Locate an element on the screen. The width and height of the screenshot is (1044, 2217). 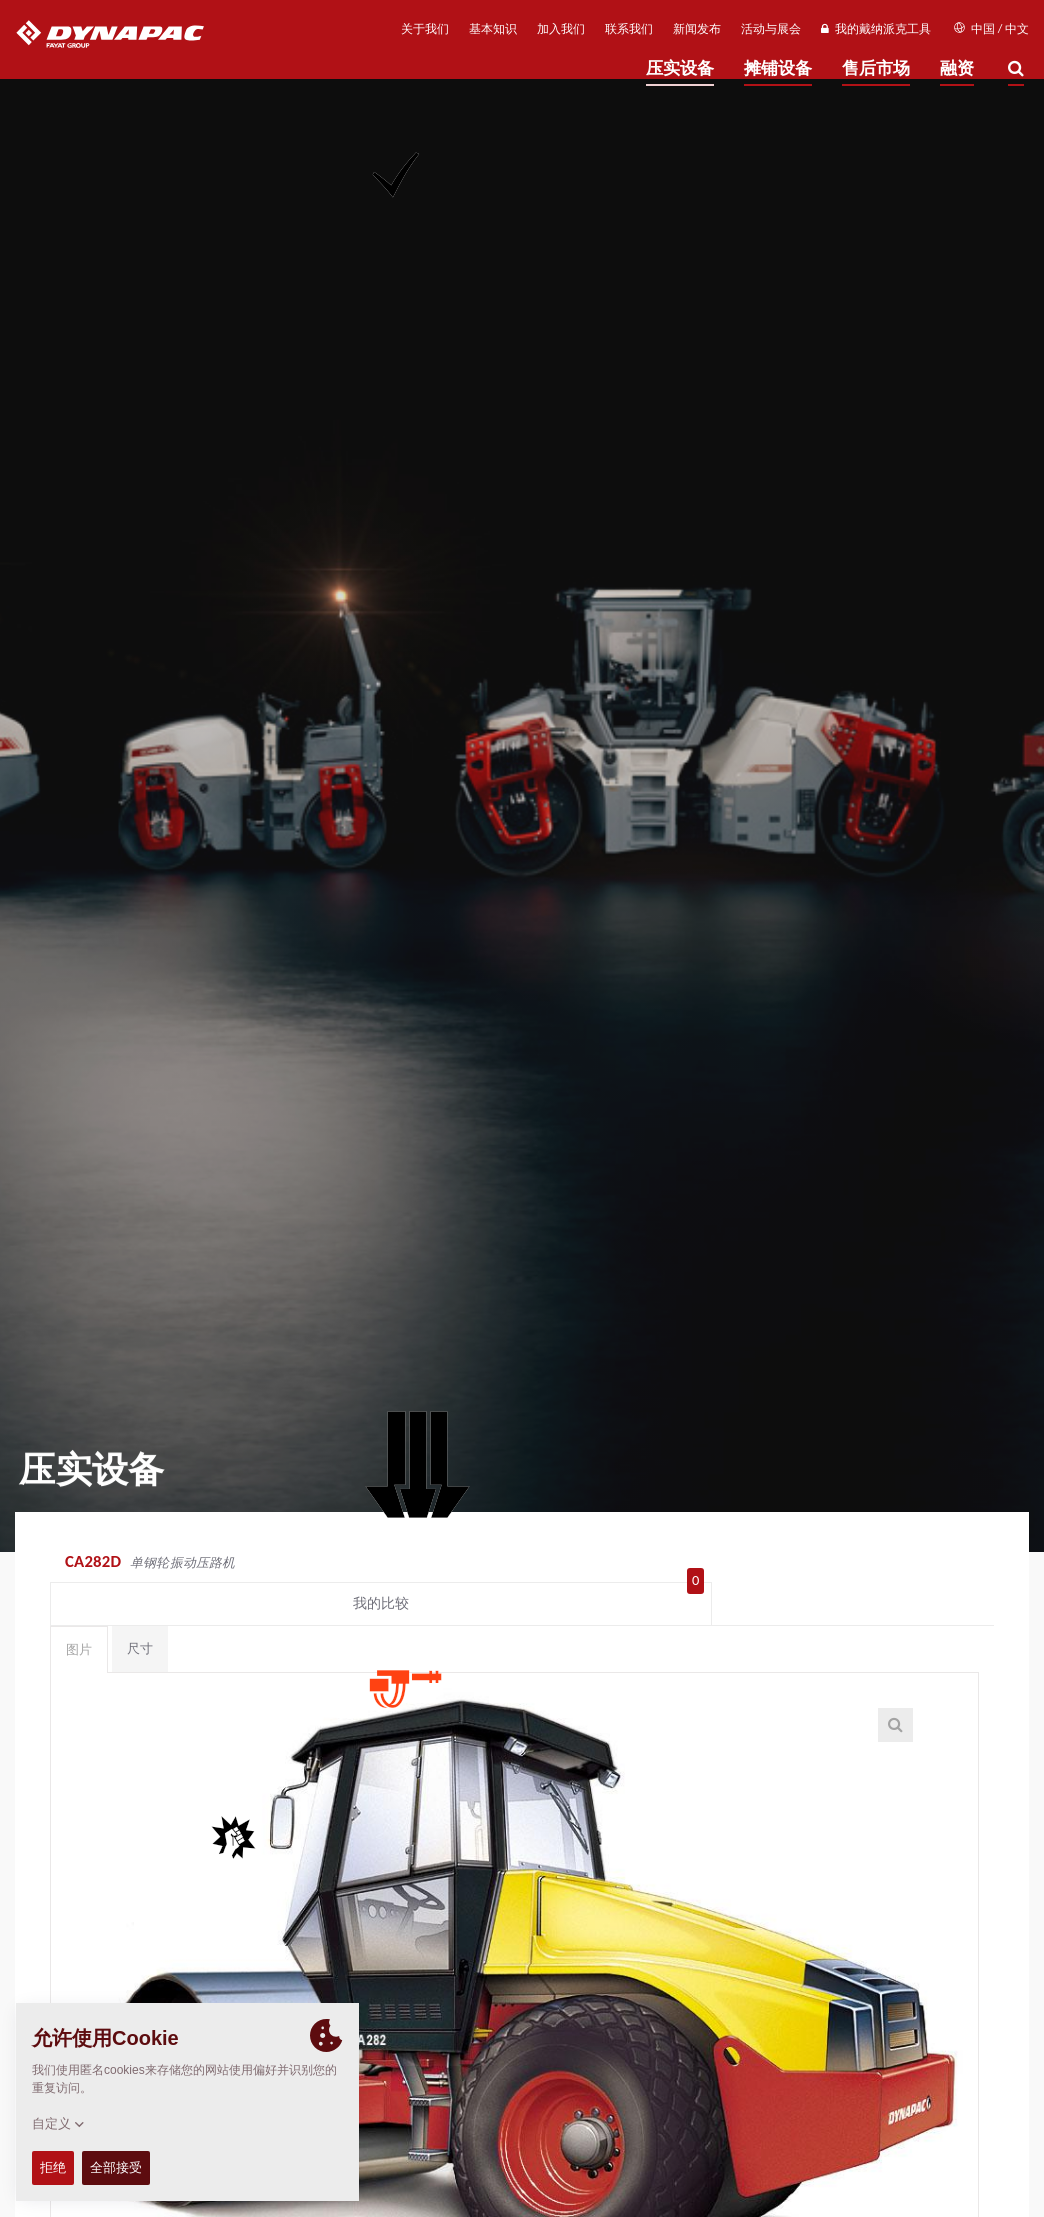
activate a powerful downward attack or smash move is located at coordinates (417, 1464).